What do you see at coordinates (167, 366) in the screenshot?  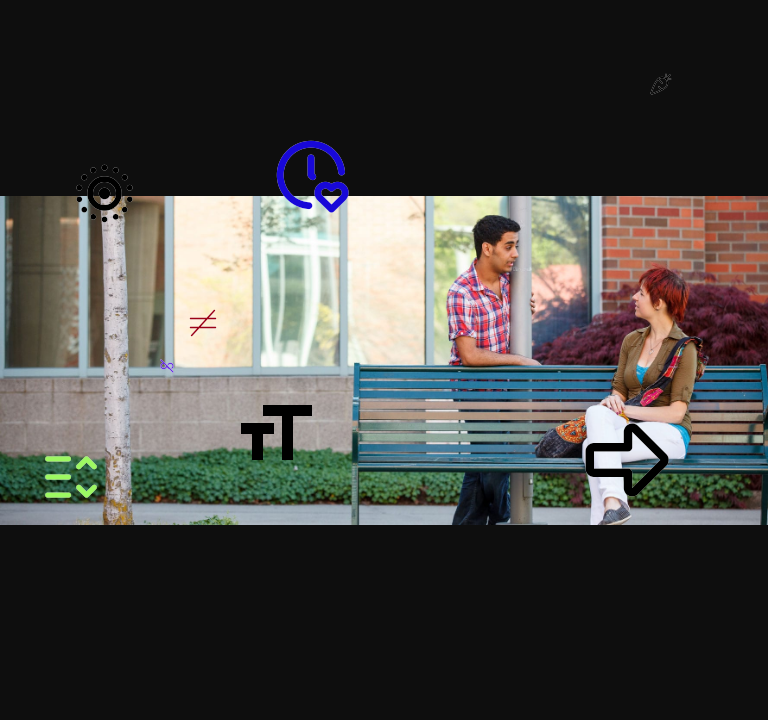 I see `disable infinite scroll or loop mode` at bounding box center [167, 366].